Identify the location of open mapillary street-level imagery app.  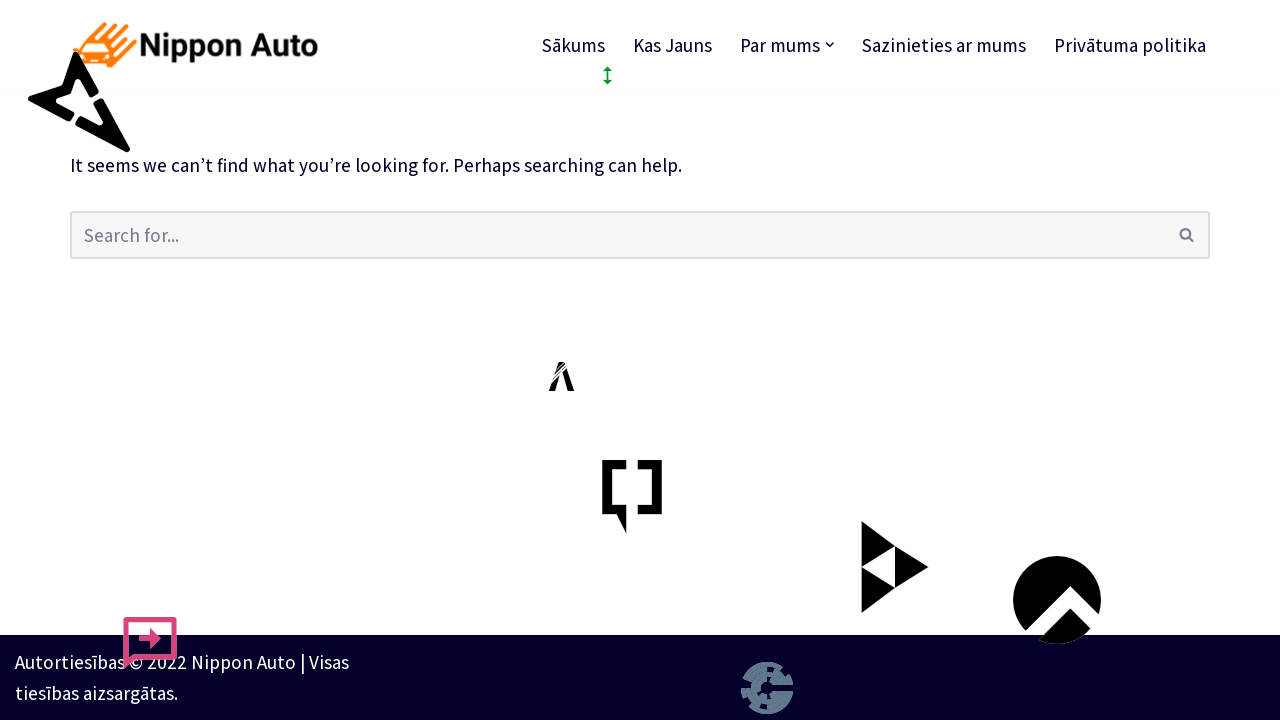
(79, 102).